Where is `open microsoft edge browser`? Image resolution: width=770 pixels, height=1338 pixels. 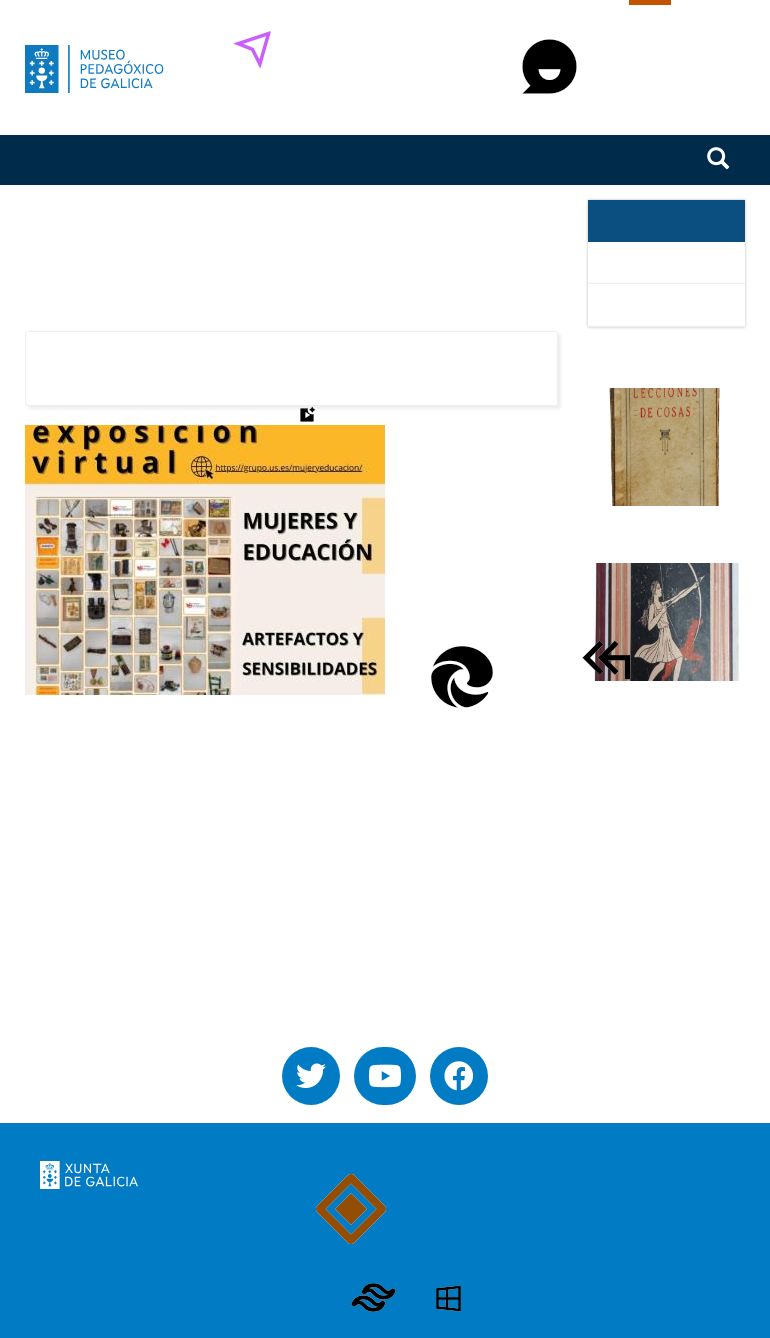 open microsoft edge browser is located at coordinates (462, 677).